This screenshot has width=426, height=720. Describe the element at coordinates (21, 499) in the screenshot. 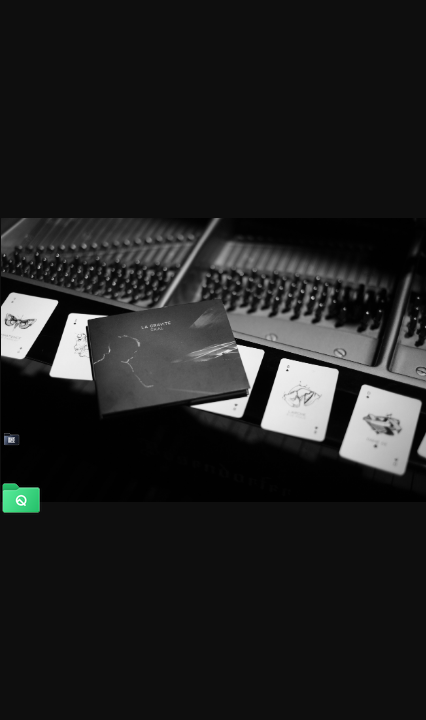

I see `open android 10 system folder` at that location.